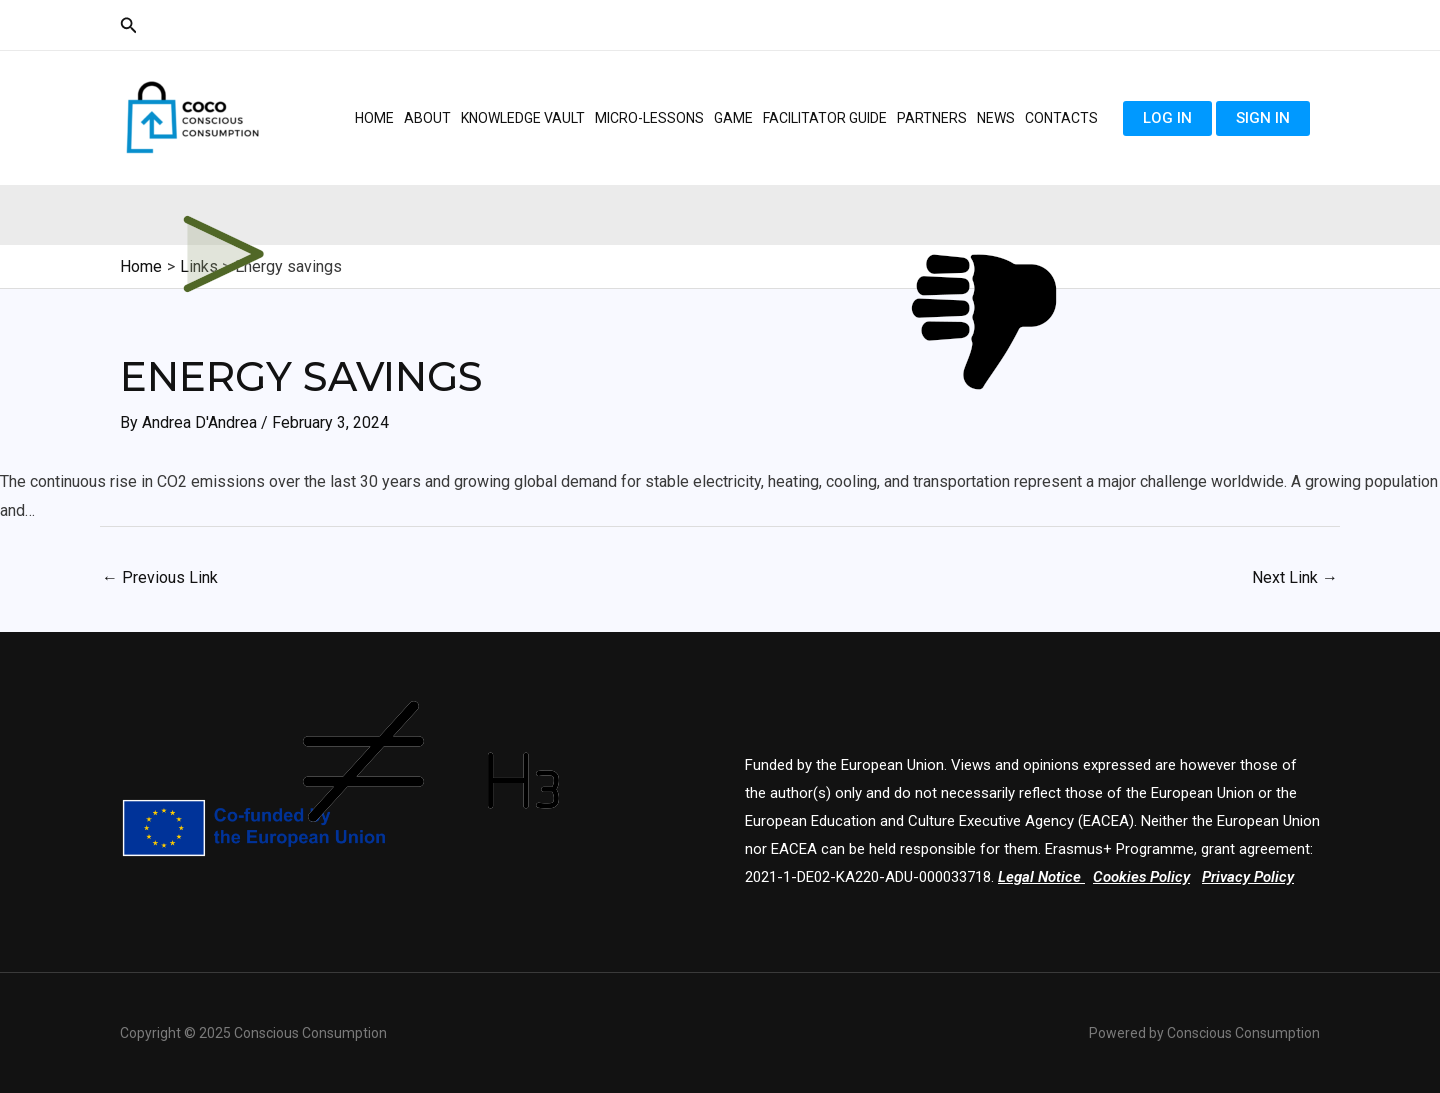  What do you see at coordinates (218, 254) in the screenshot?
I see `navigate to the next item` at bounding box center [218, 254].